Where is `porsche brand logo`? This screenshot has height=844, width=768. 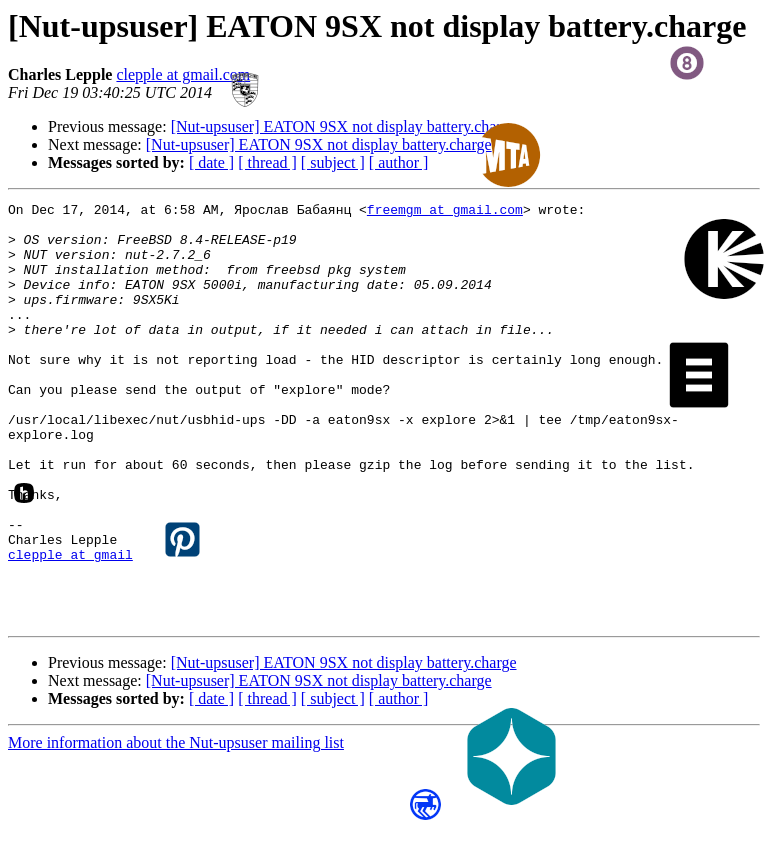
porsche brand logo is located at coordinates (245, 90).